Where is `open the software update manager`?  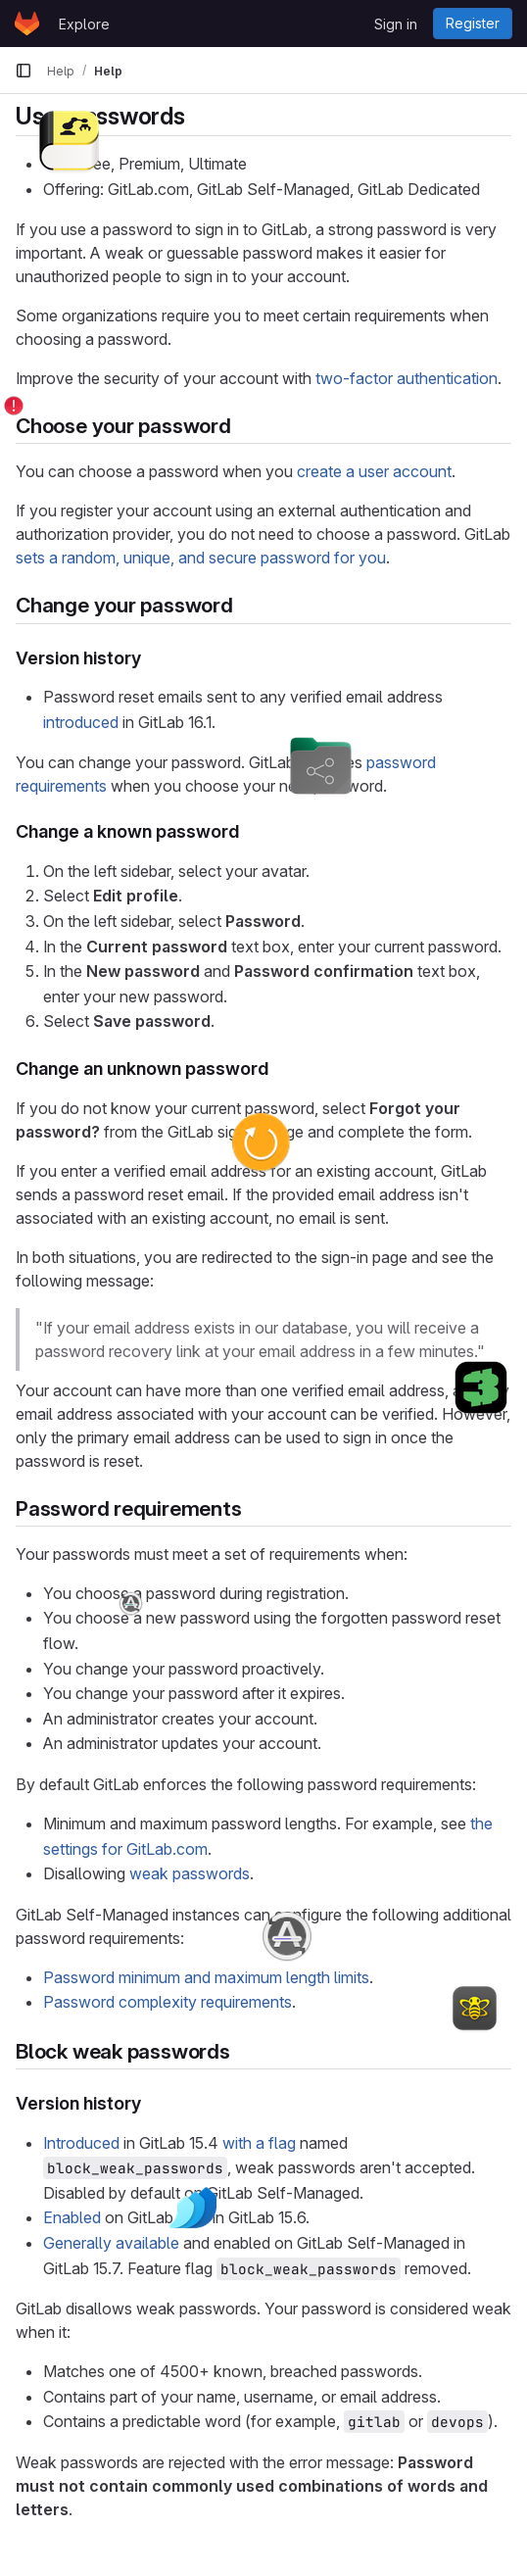
open the software update manager is located at coordinates (130, 1603).